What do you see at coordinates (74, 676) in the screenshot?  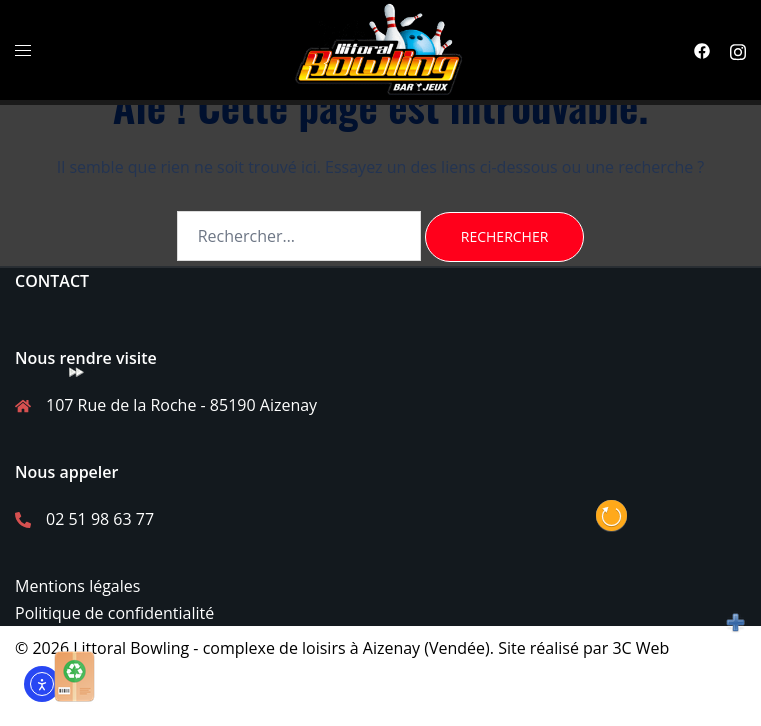 I see `system cleanup or package removal in progress` at bounding box center [74, 676].